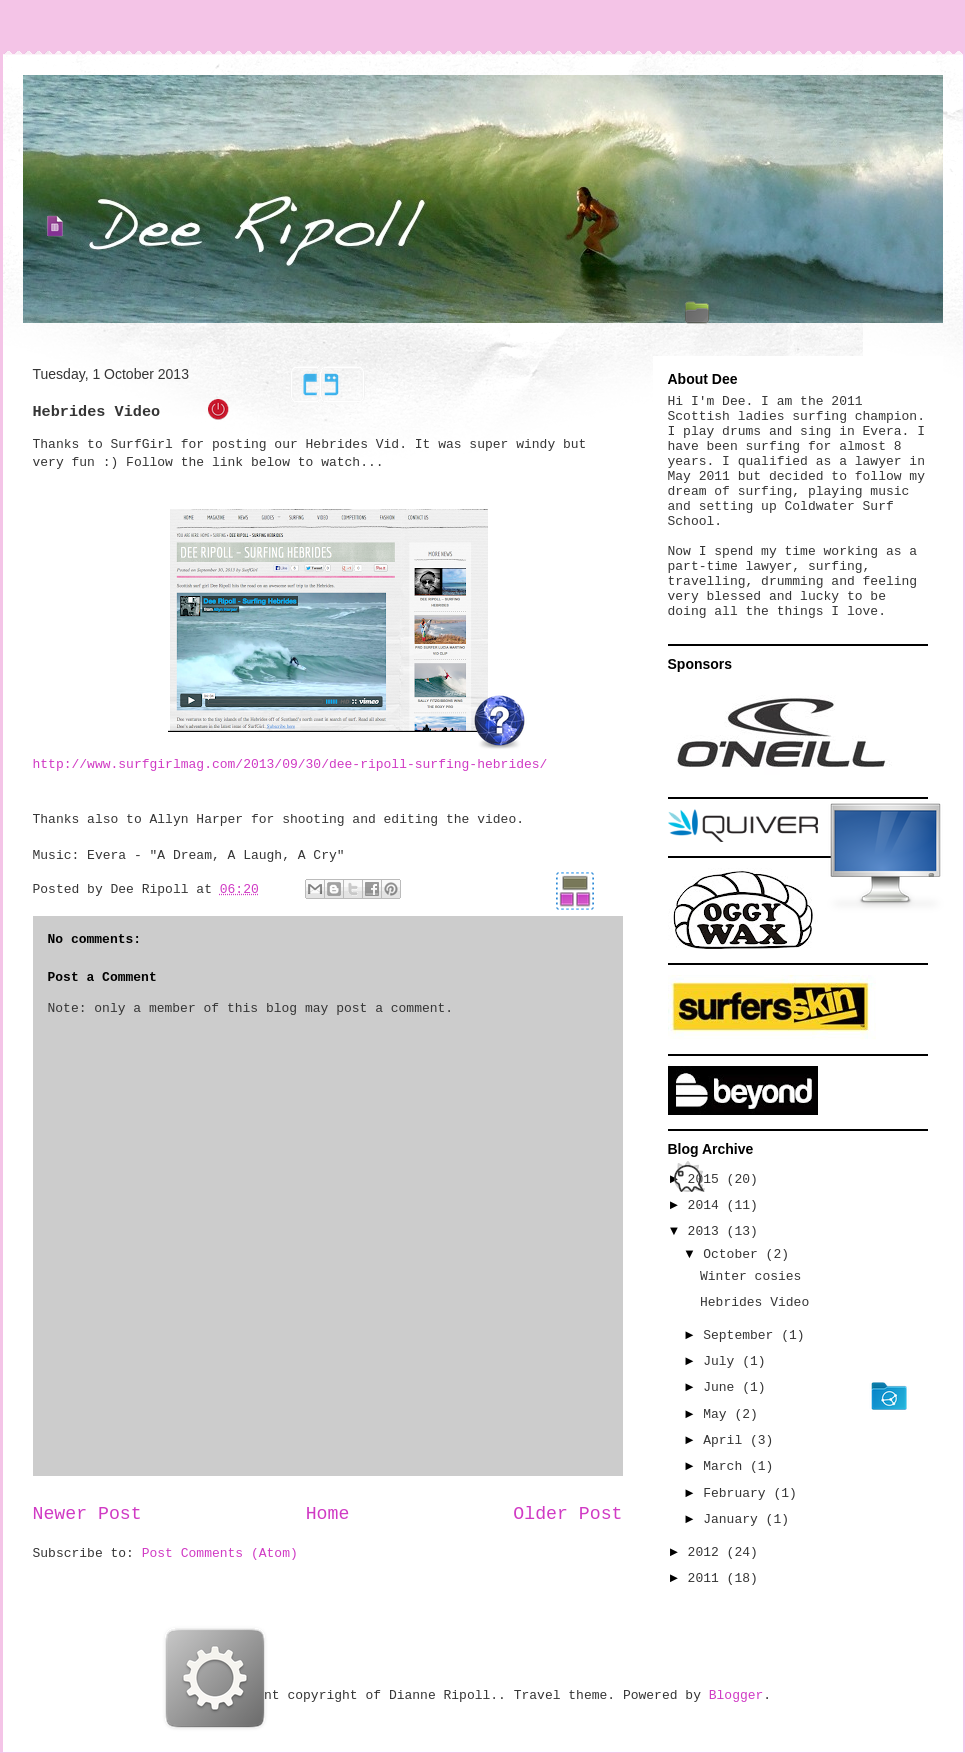  I want to click on open syncthing sync folder, so click(889, 1397).